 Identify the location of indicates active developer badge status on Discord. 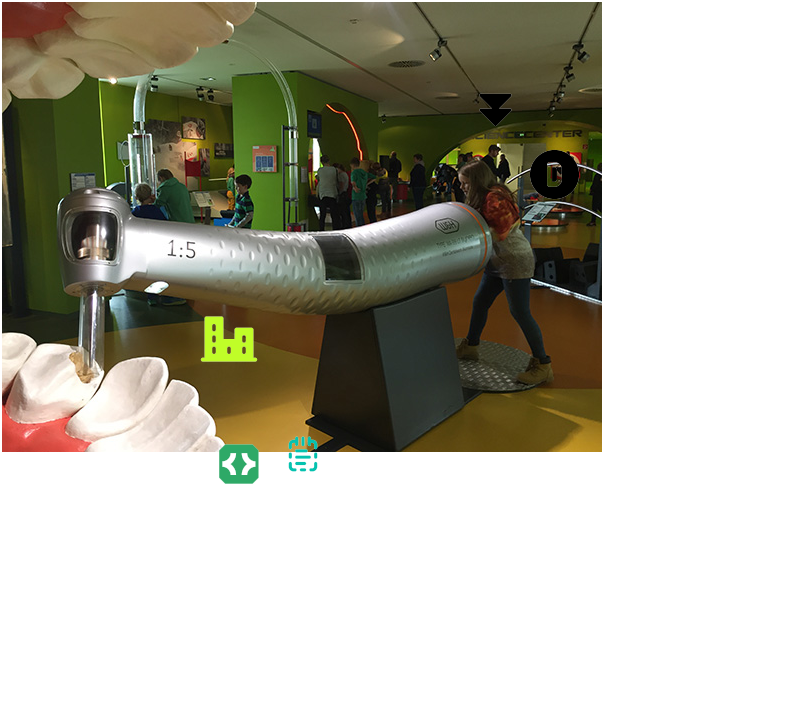
(239, 464).